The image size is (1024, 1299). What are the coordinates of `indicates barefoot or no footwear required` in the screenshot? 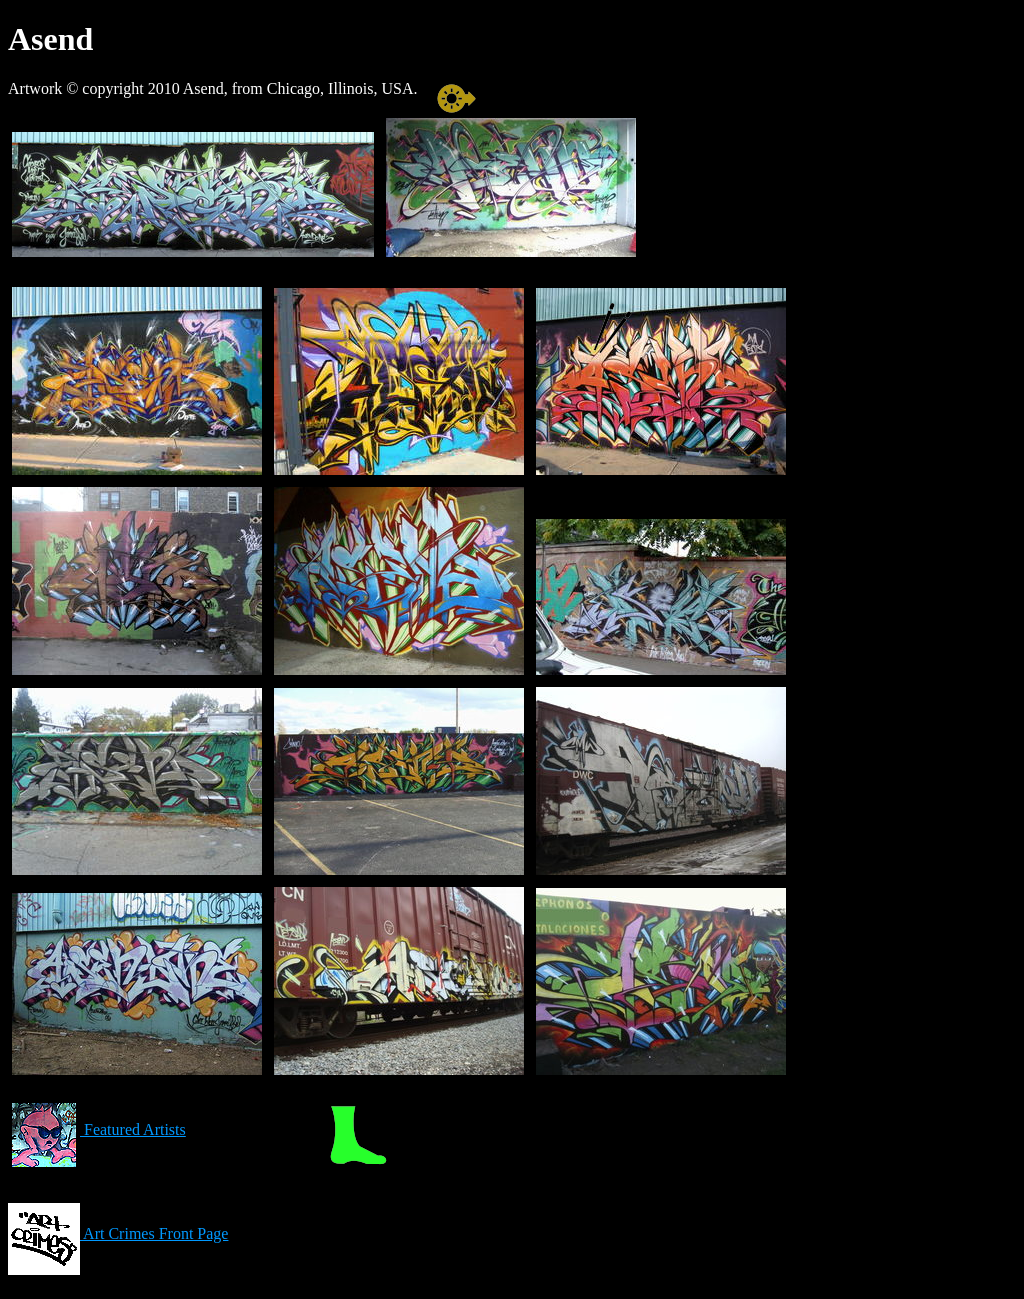 It's located at (357, 1135).